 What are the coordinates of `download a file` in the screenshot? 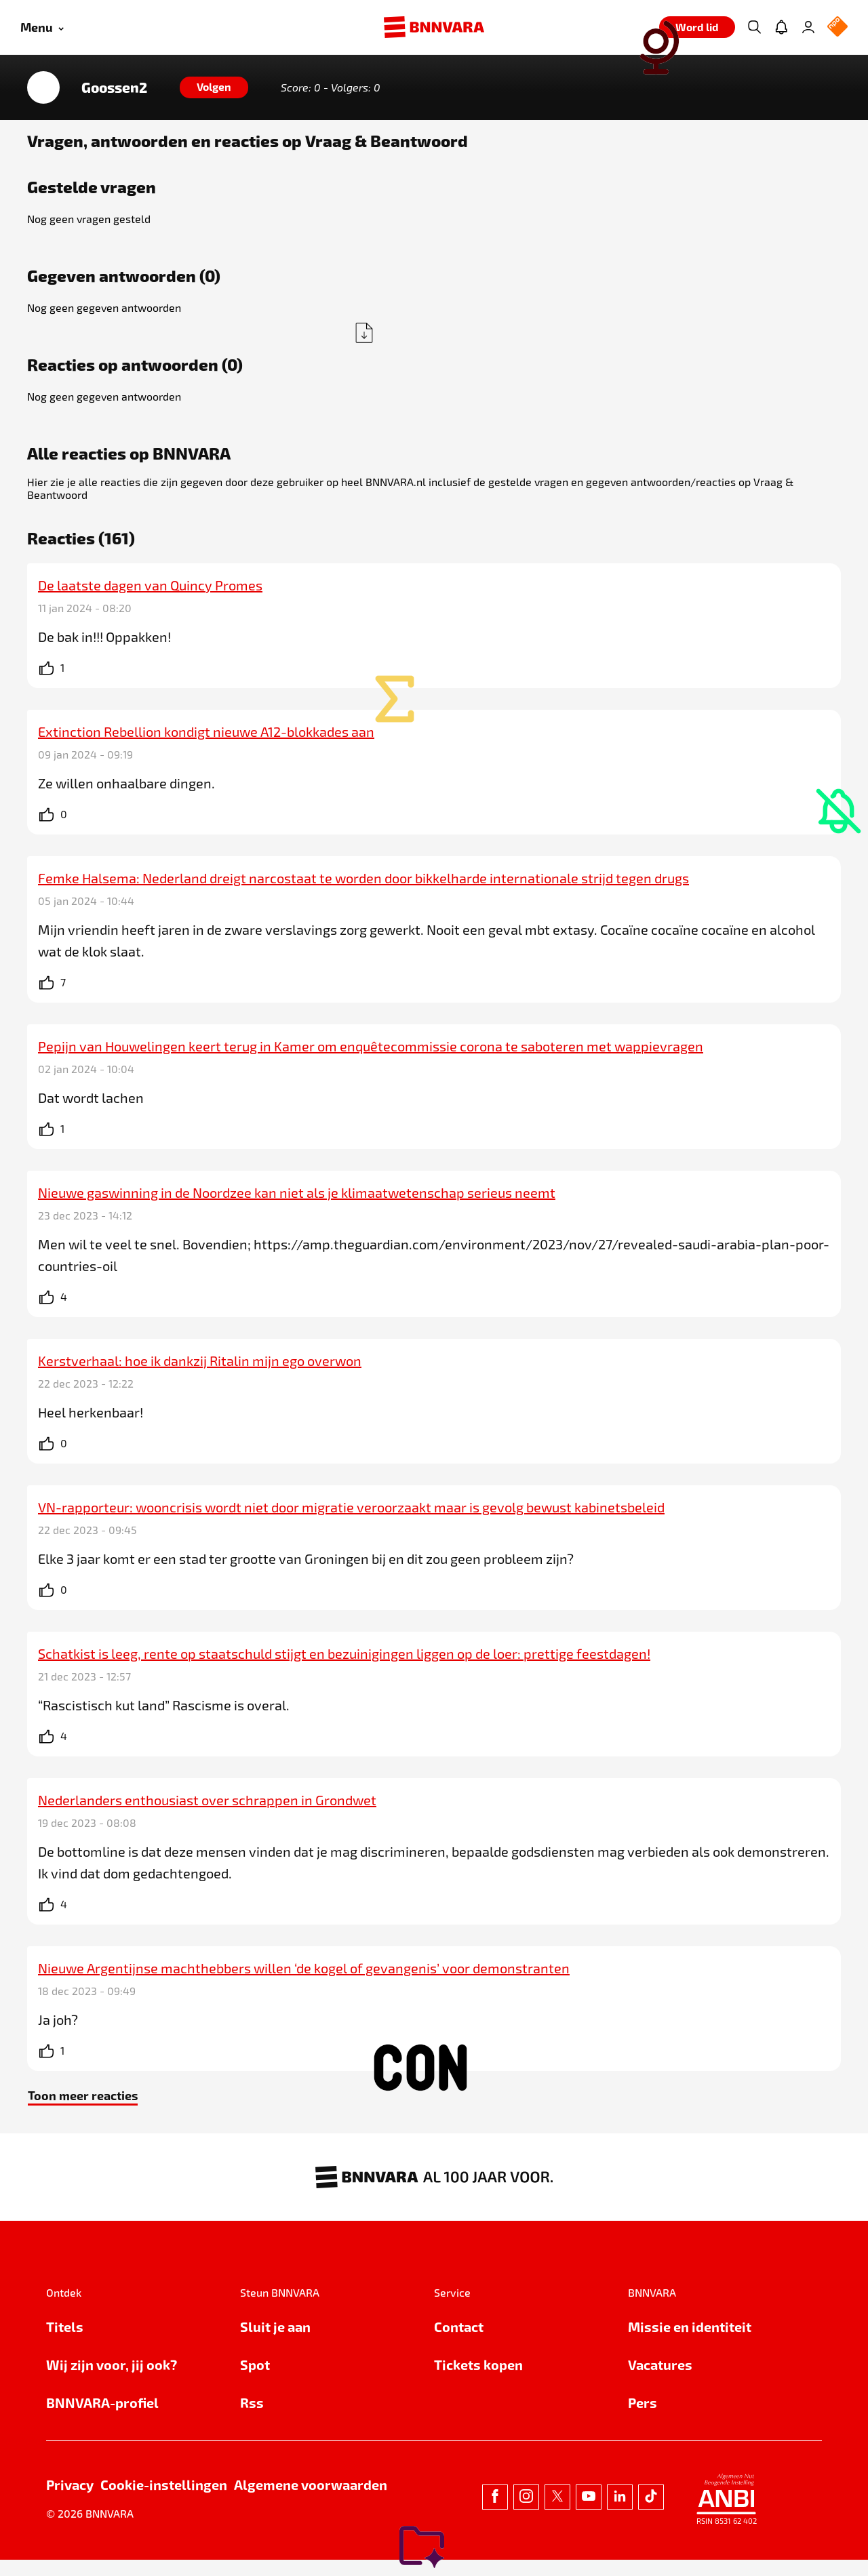 It's located at (364, 333).